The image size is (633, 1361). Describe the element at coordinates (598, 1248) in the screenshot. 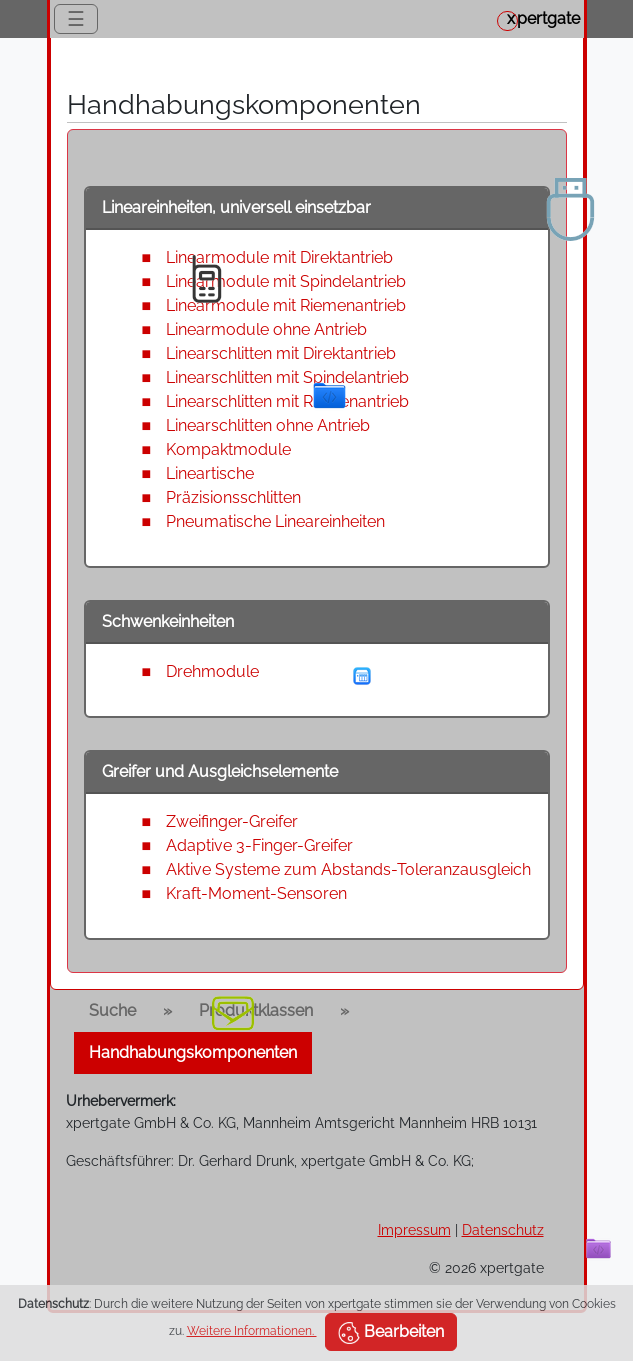

I see `open your code projects folder` at that location.